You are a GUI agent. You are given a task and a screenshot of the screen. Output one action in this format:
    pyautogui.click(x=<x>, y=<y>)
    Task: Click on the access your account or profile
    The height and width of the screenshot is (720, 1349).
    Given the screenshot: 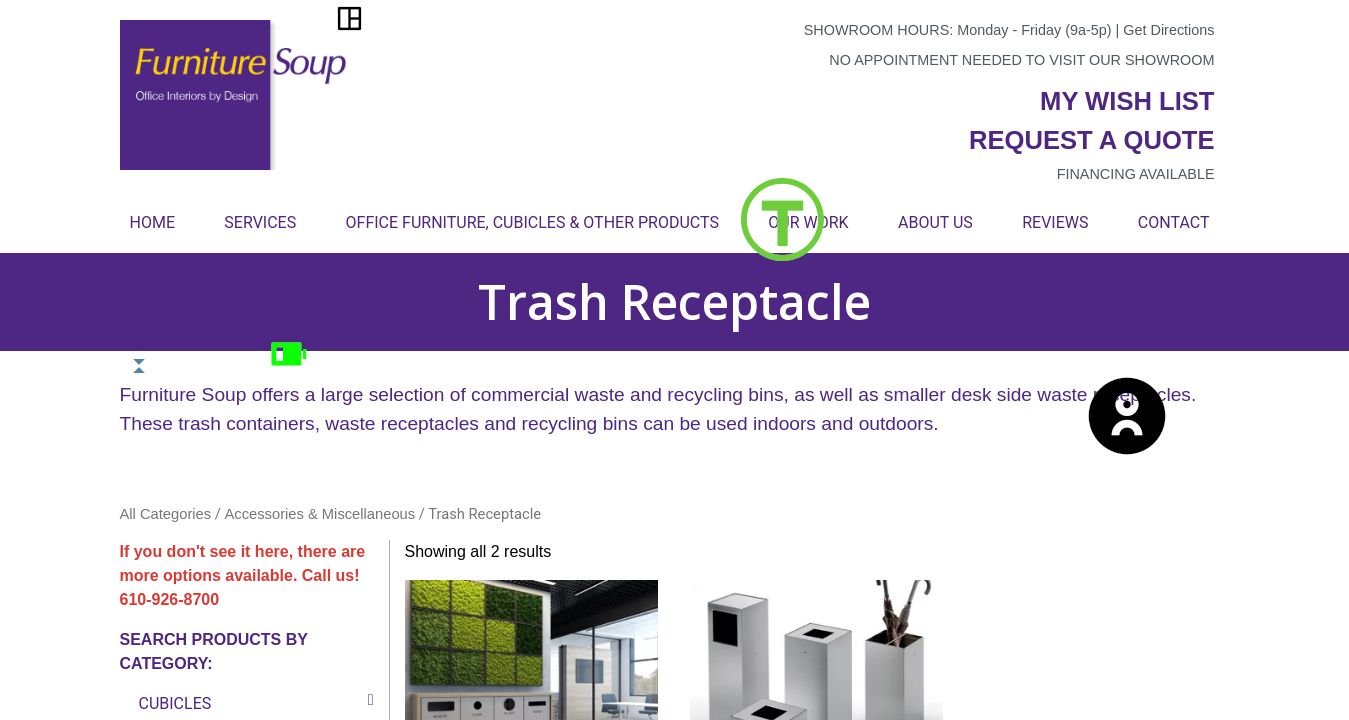 What is the action you would take?
    pyautogui.click(x=1127, y=416)
    